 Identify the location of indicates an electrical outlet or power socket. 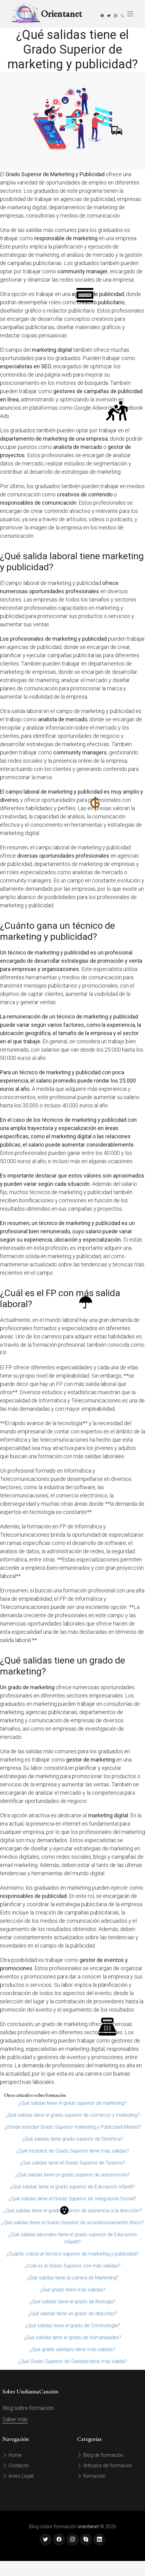
(64, 2210).